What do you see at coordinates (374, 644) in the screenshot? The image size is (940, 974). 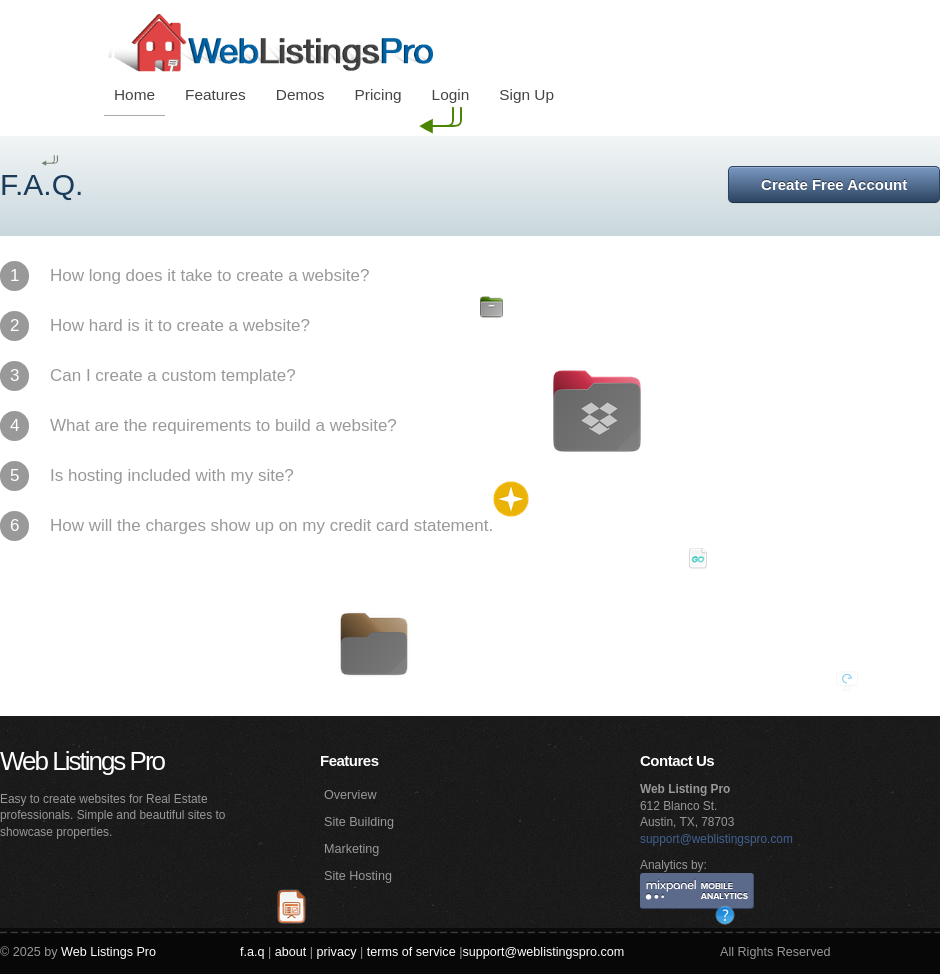 I see `drop files here to move them into this folder` at bounding box center [374, 644].